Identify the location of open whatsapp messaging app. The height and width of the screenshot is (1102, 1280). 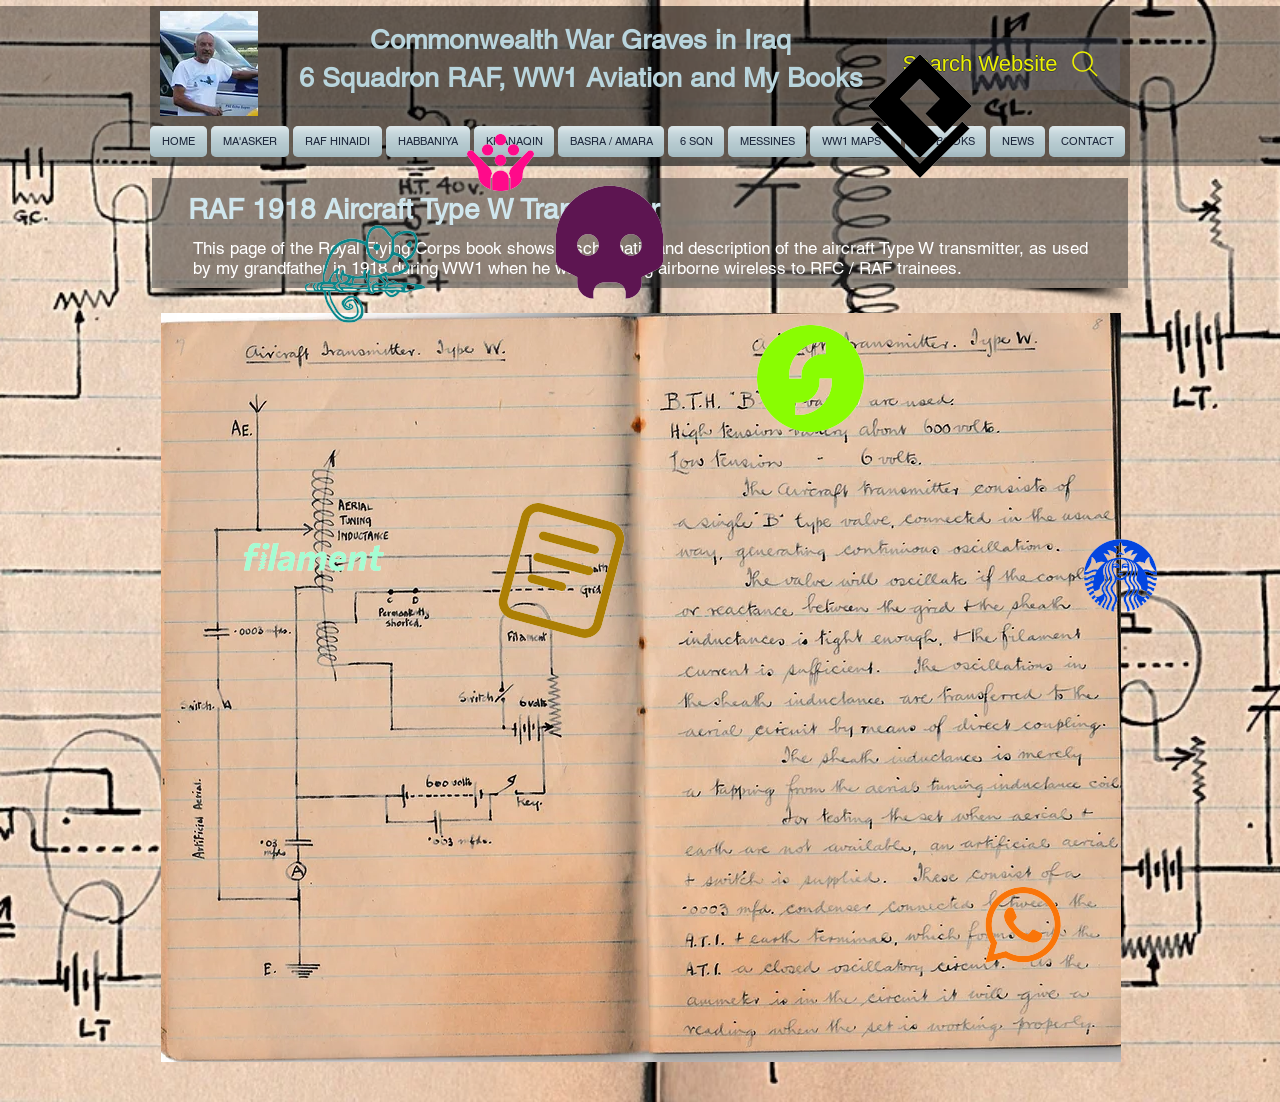
(1023, 925).